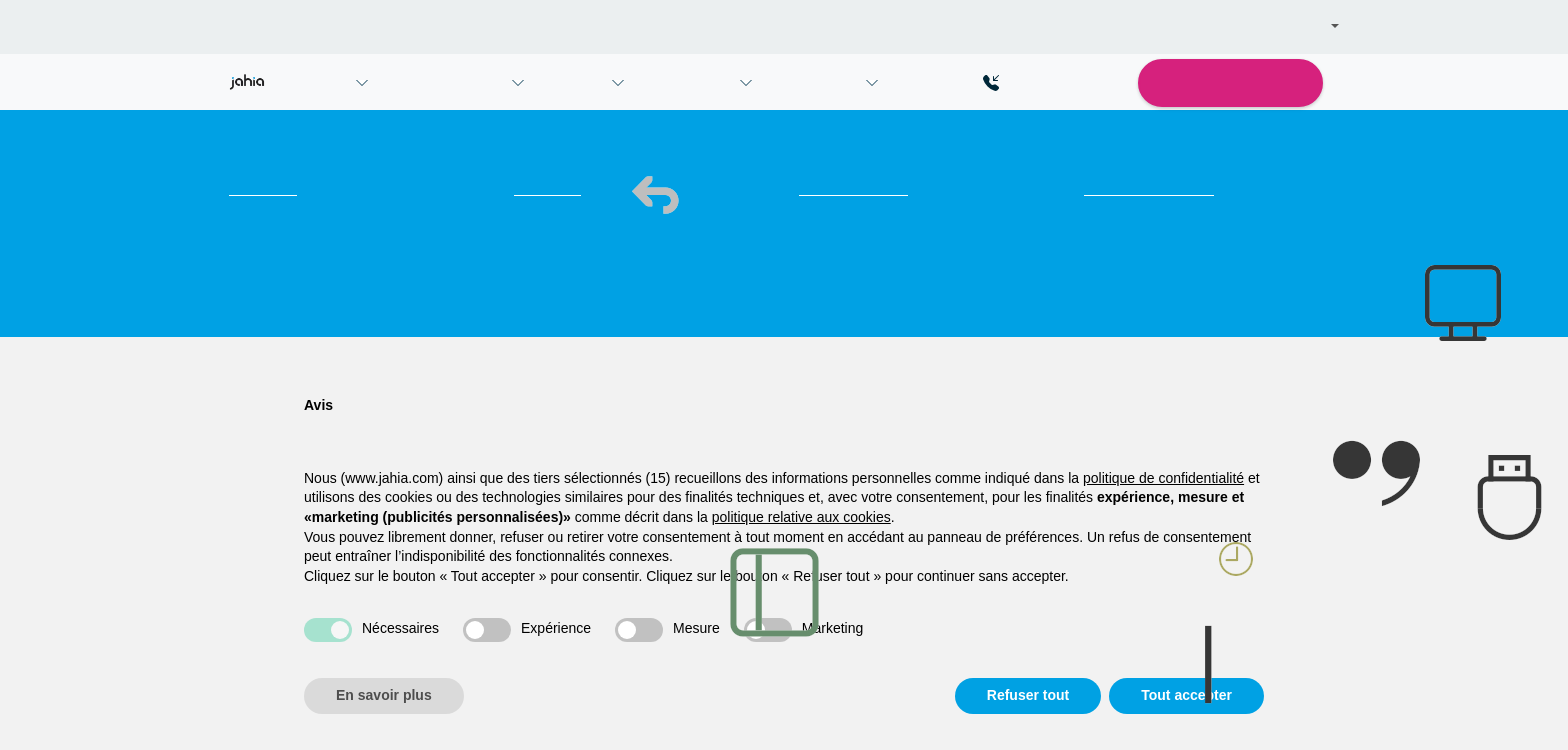  What do you see at coordinates (1211, 664) in the screenshot?
I see `visual divider between UI elements` at bounding box center [1211, 664].